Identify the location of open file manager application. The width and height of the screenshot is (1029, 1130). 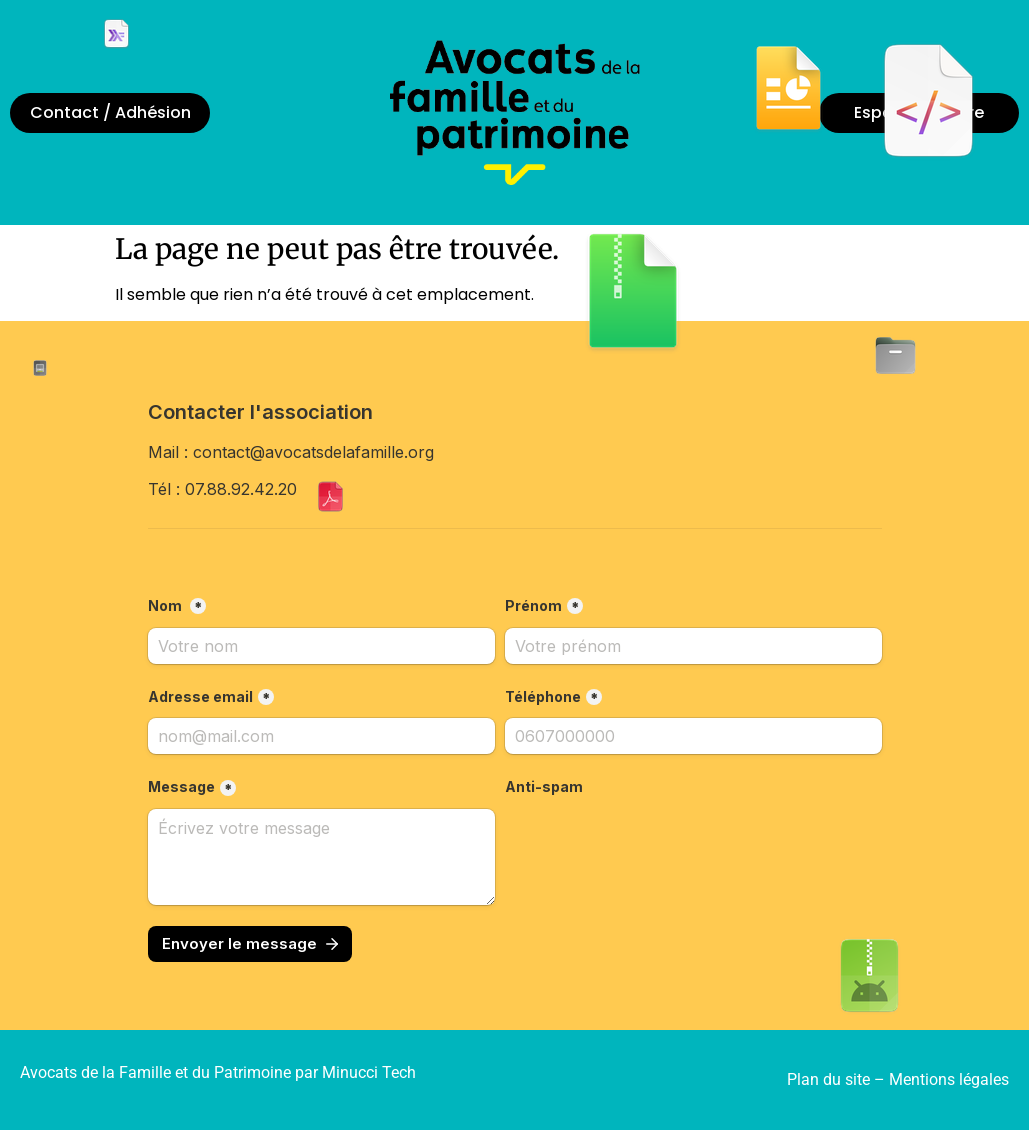
(895, 355).